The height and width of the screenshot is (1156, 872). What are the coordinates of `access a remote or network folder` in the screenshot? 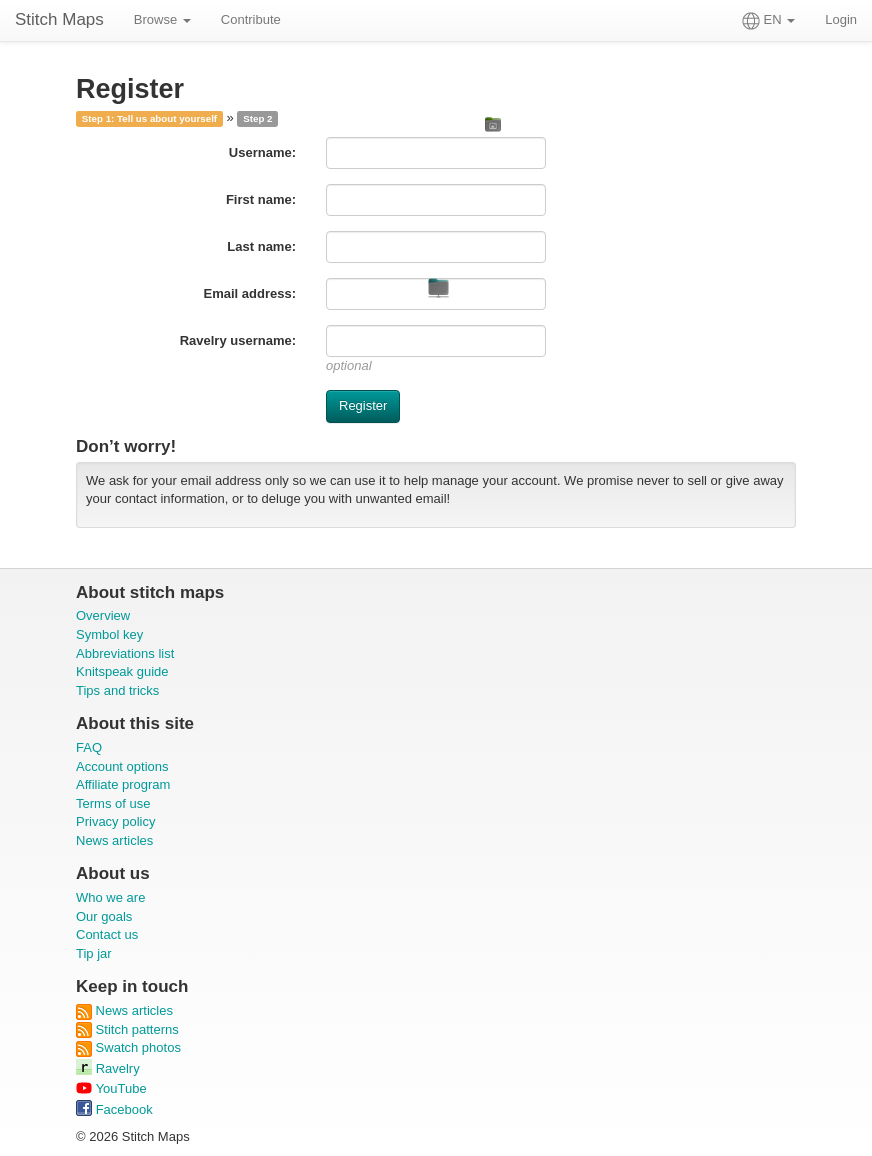 It's located at (438, 287).